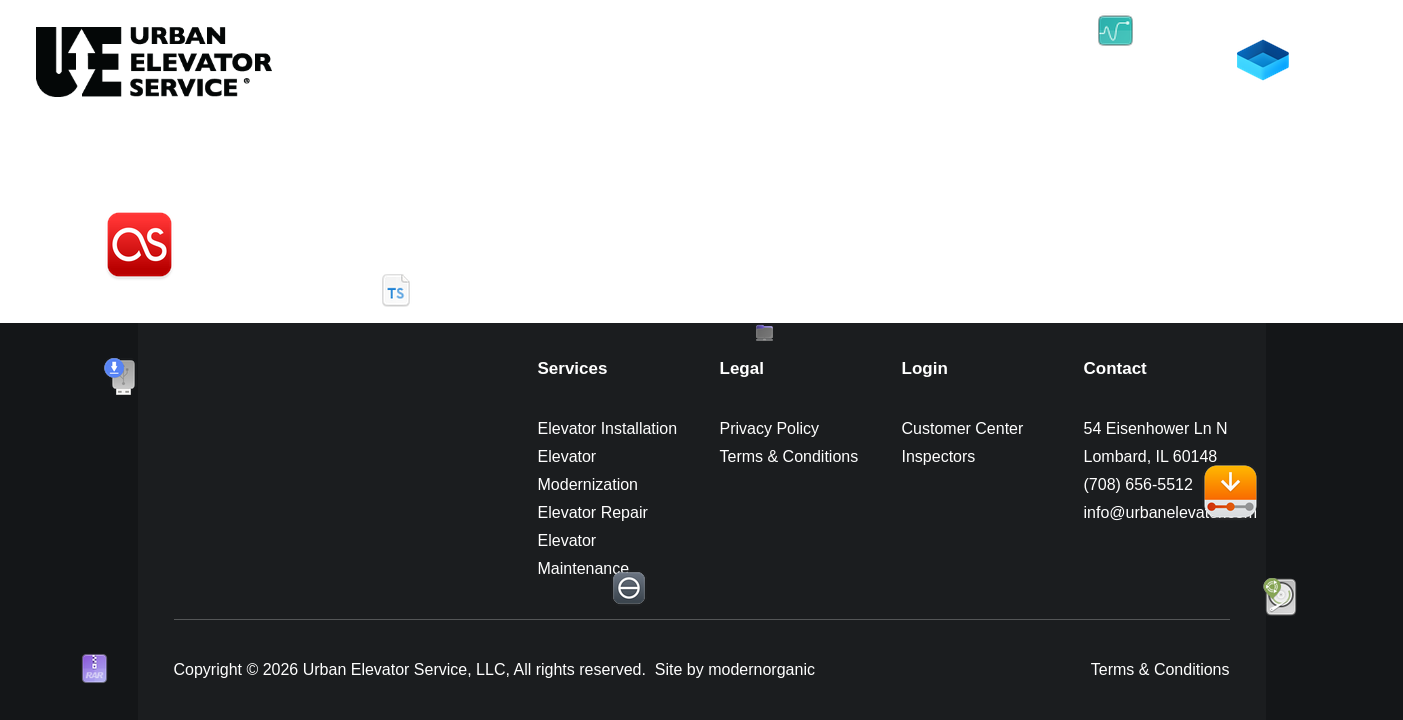  What do you see at coordinates (123, 377) in the screenshot?
I see `create a bootable USB drive` at bounding box center [123, 377].